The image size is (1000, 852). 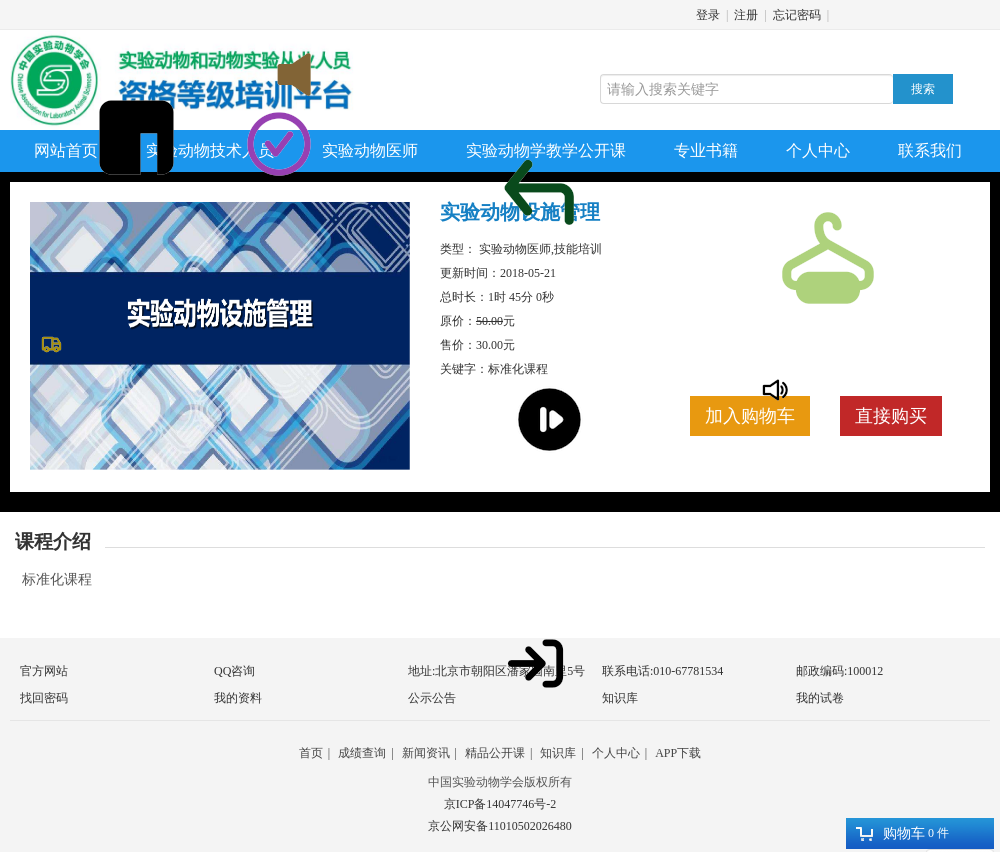 What do you see at coordinates (136, 137) in the screenshot?
I see `npm package manager logo` at bounding box center [136, 137].